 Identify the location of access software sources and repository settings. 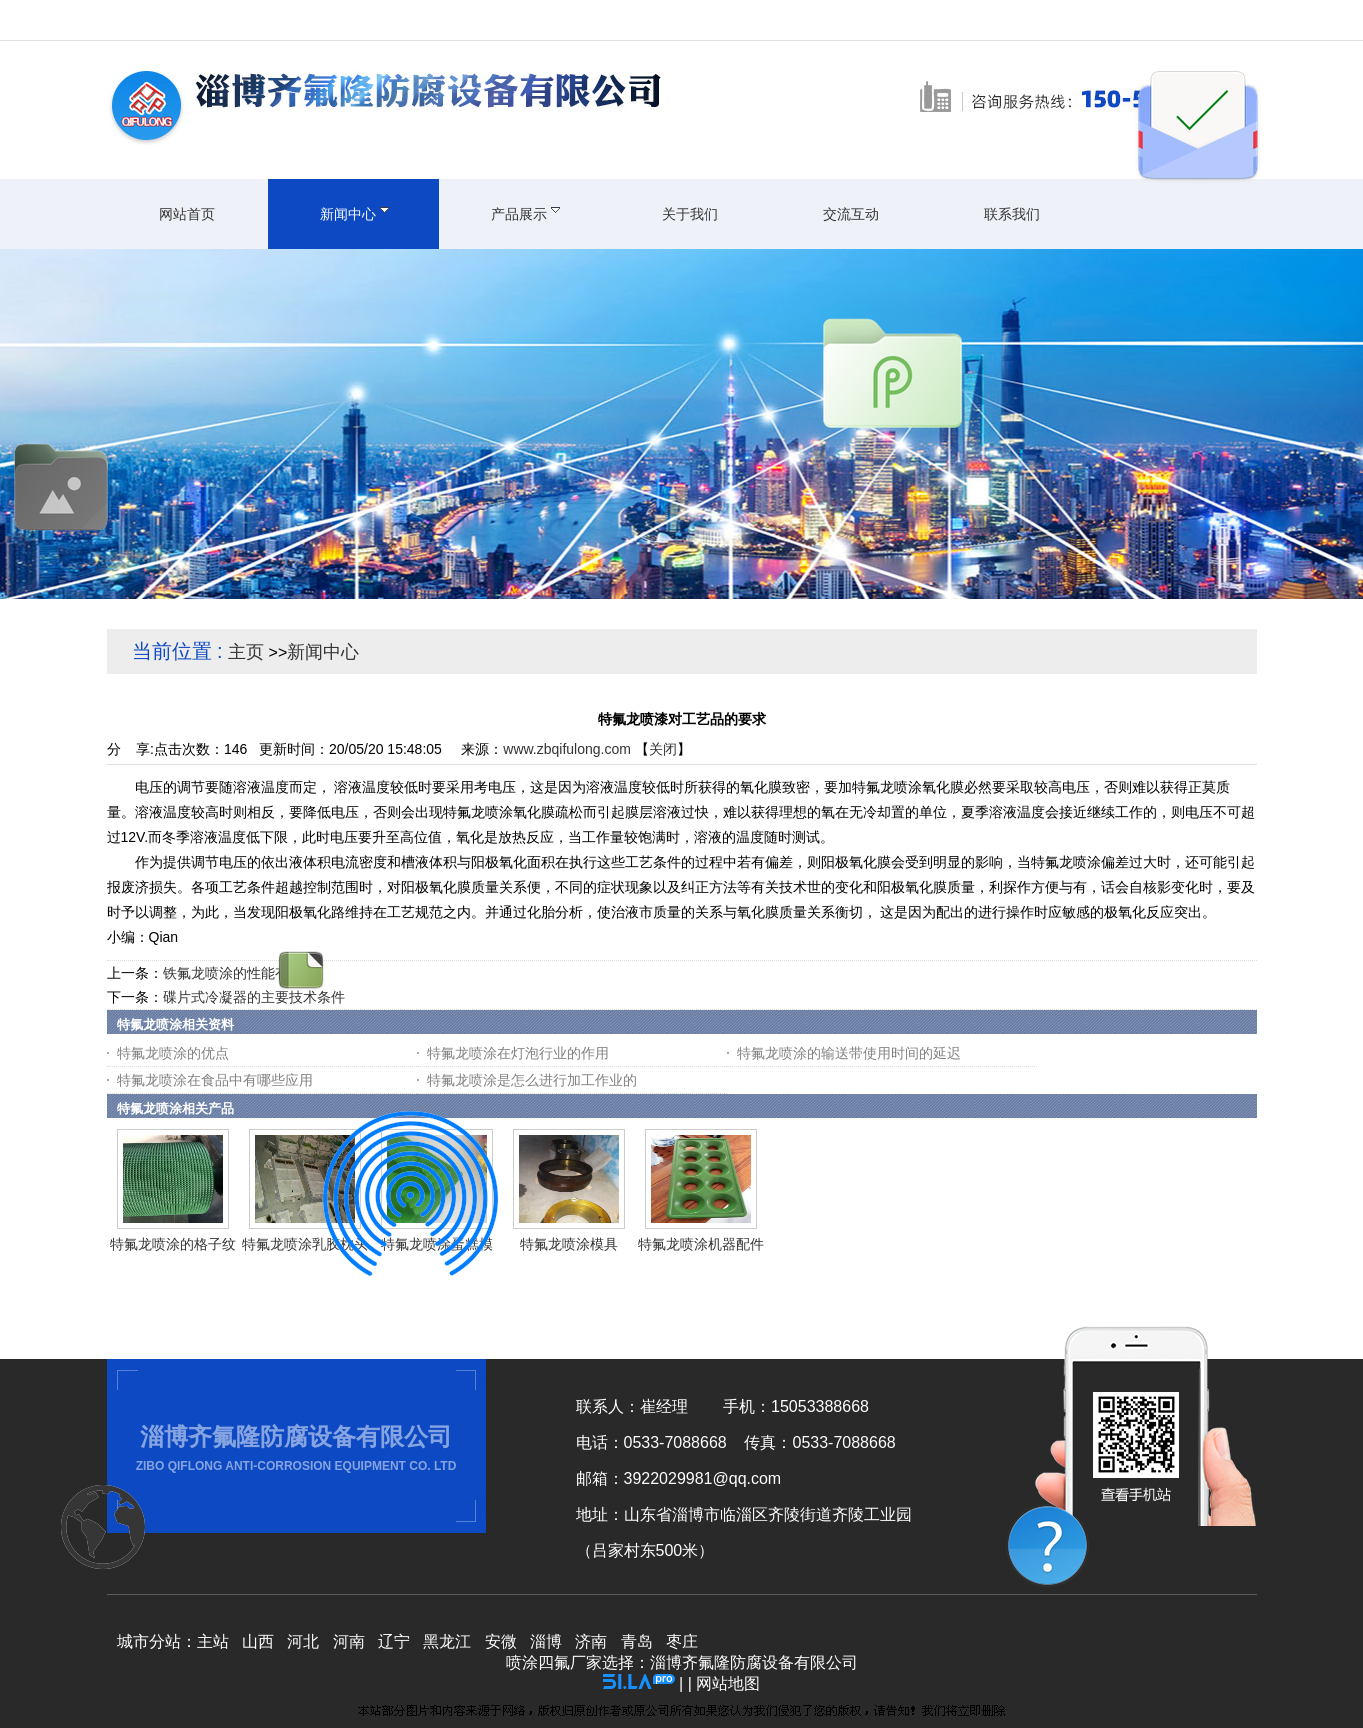
(103, 1527).